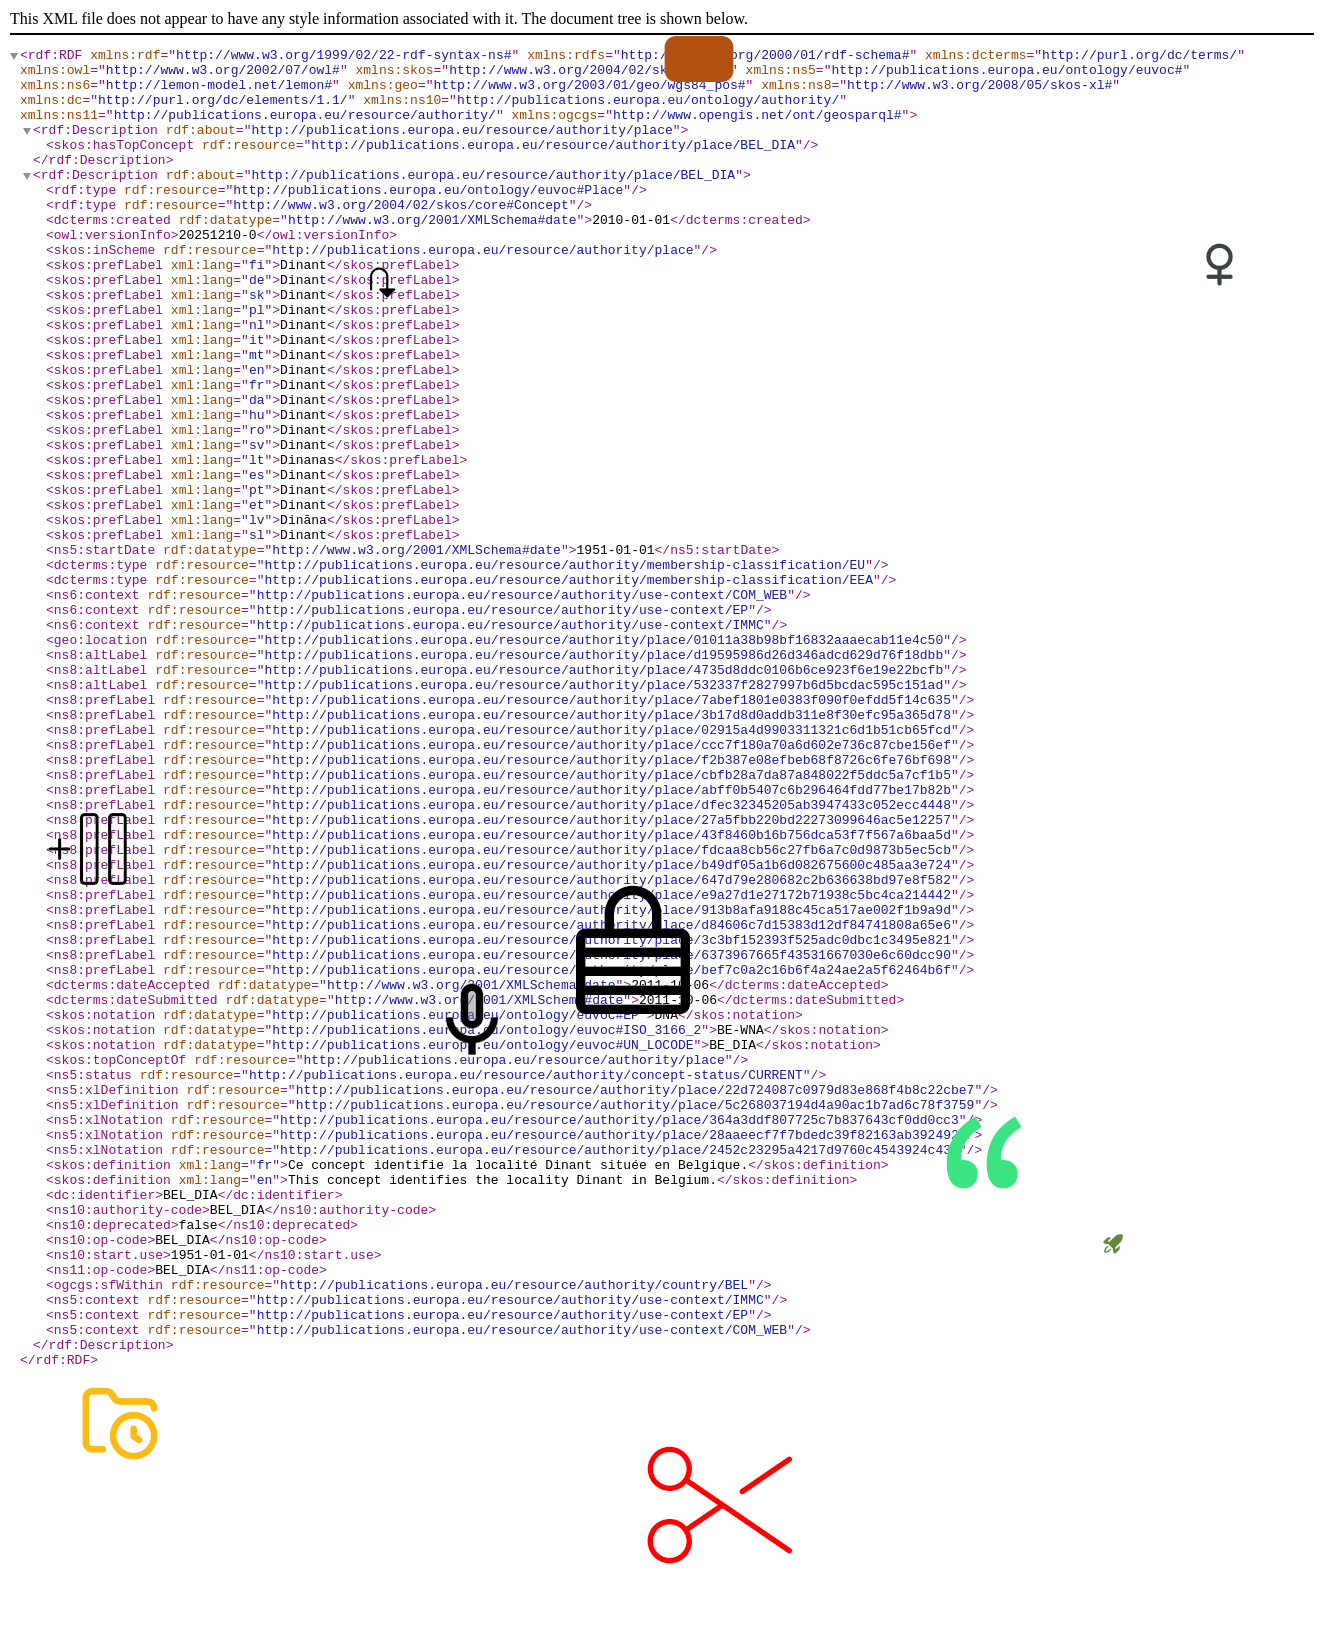 Image resolution: width=1324 pixels, height=1632 pixels. Describe the element at coordinates (717, 1505) in the screenshot. I see `cut selected content` at that location.